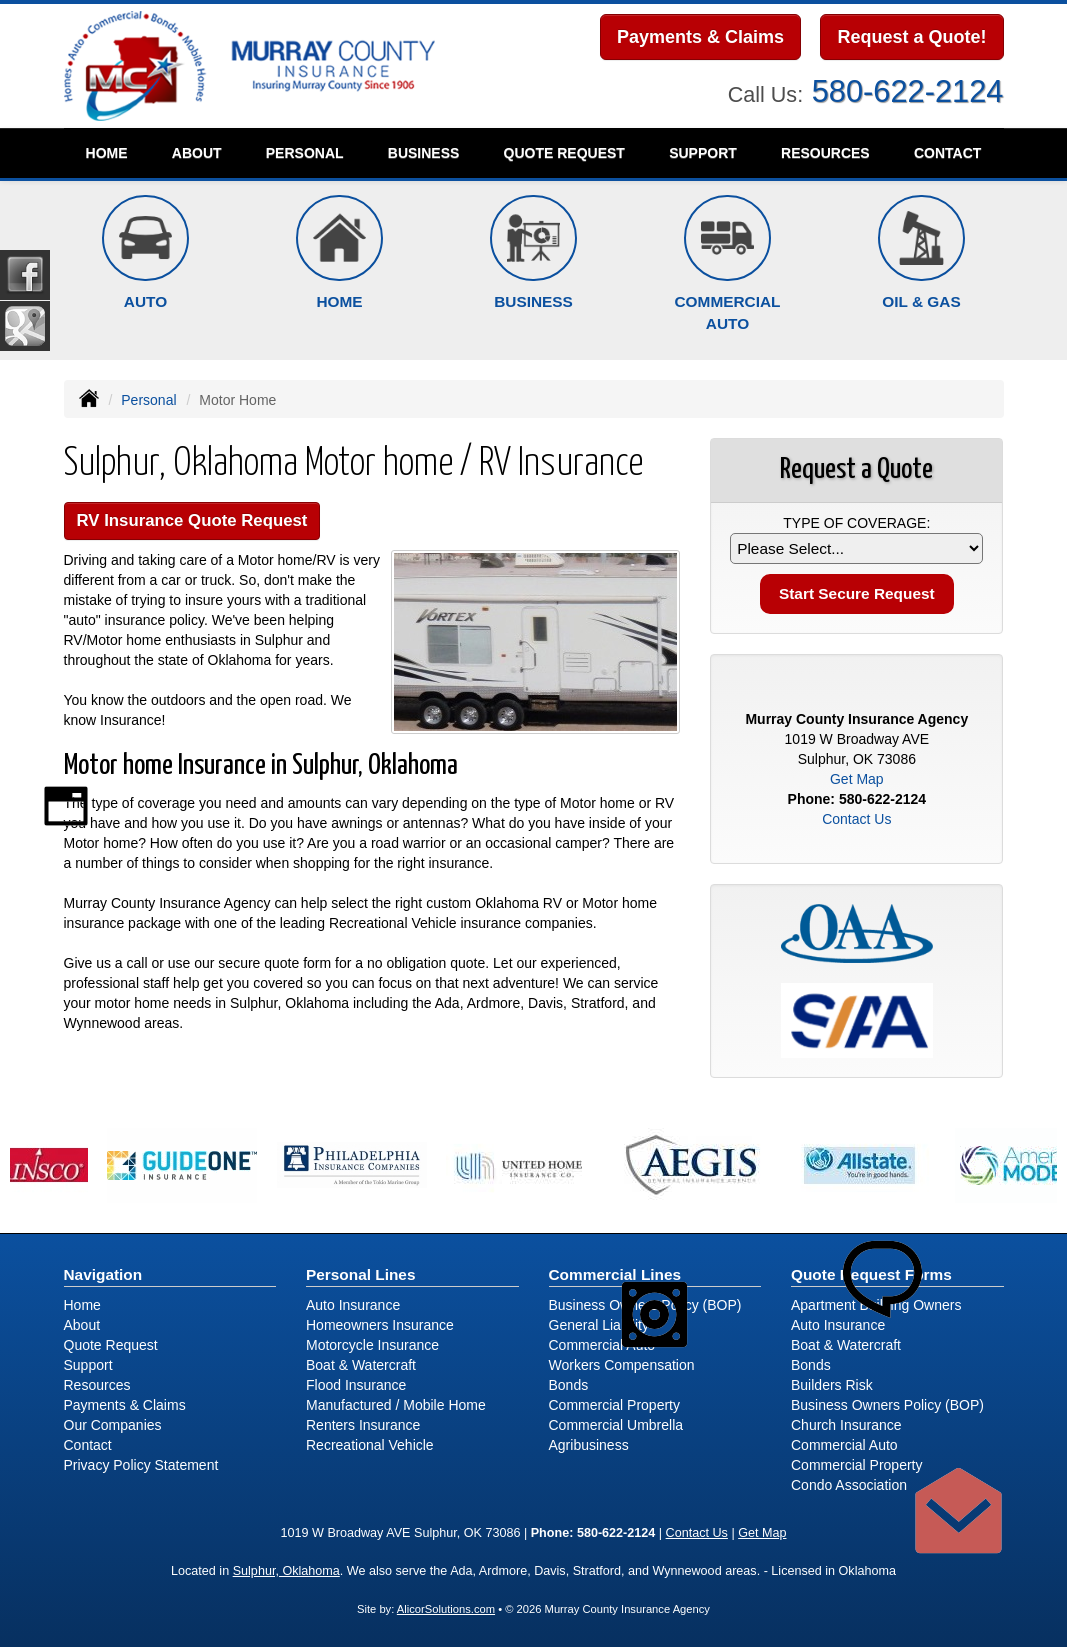  Describe the element at coordinates (66, 806) in the screenshot. I see `open a new browser window` at that location.